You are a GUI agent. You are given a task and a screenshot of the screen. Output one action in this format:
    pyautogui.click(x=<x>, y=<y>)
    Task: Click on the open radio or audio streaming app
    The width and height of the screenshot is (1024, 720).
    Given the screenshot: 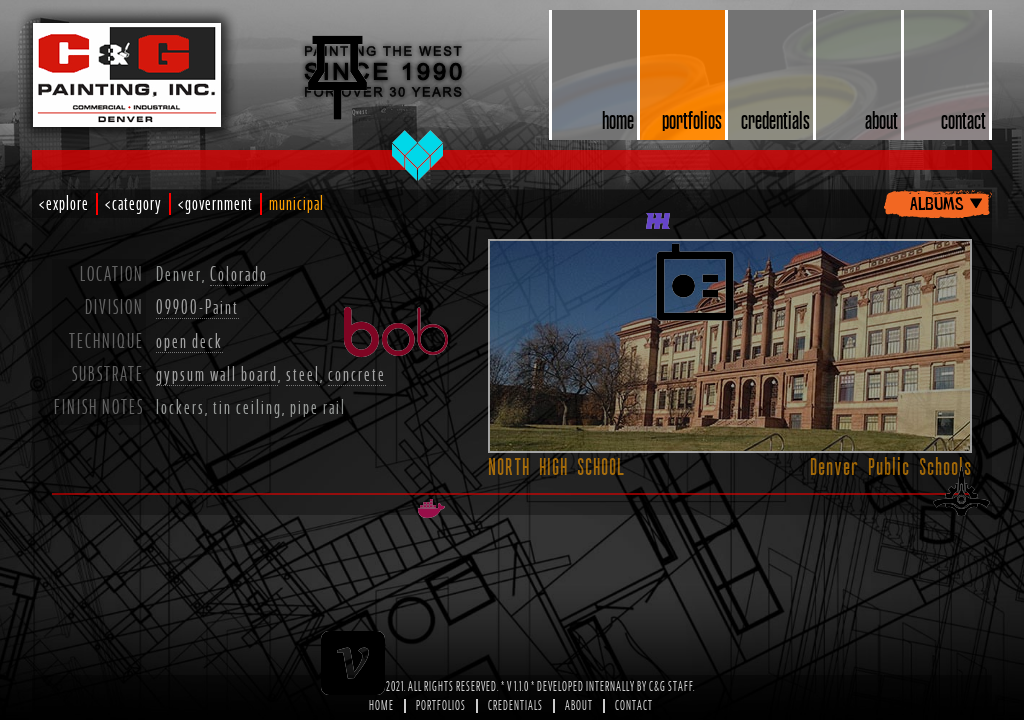 What is the action you would take?
    pyautogui.click(x=695, y=286)
    